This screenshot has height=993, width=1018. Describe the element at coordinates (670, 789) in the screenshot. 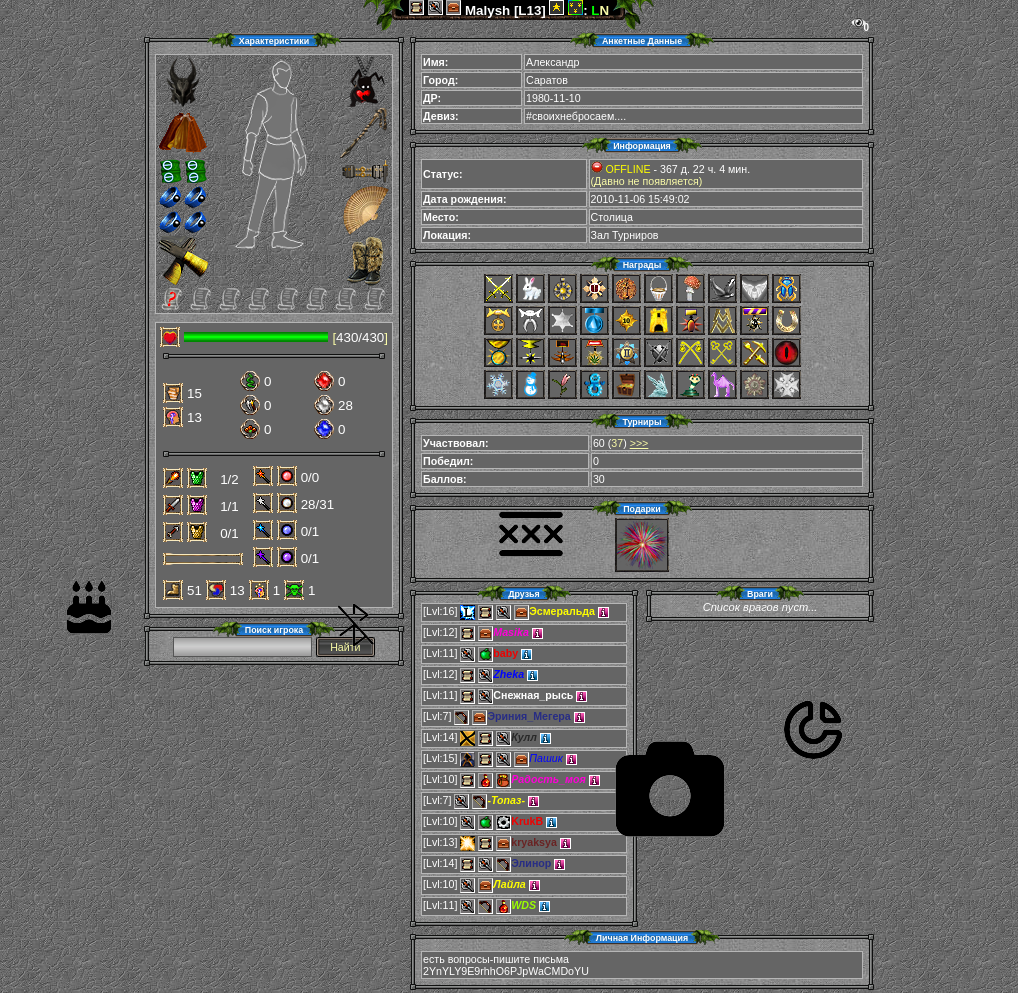

I see `take a photo` at that location.